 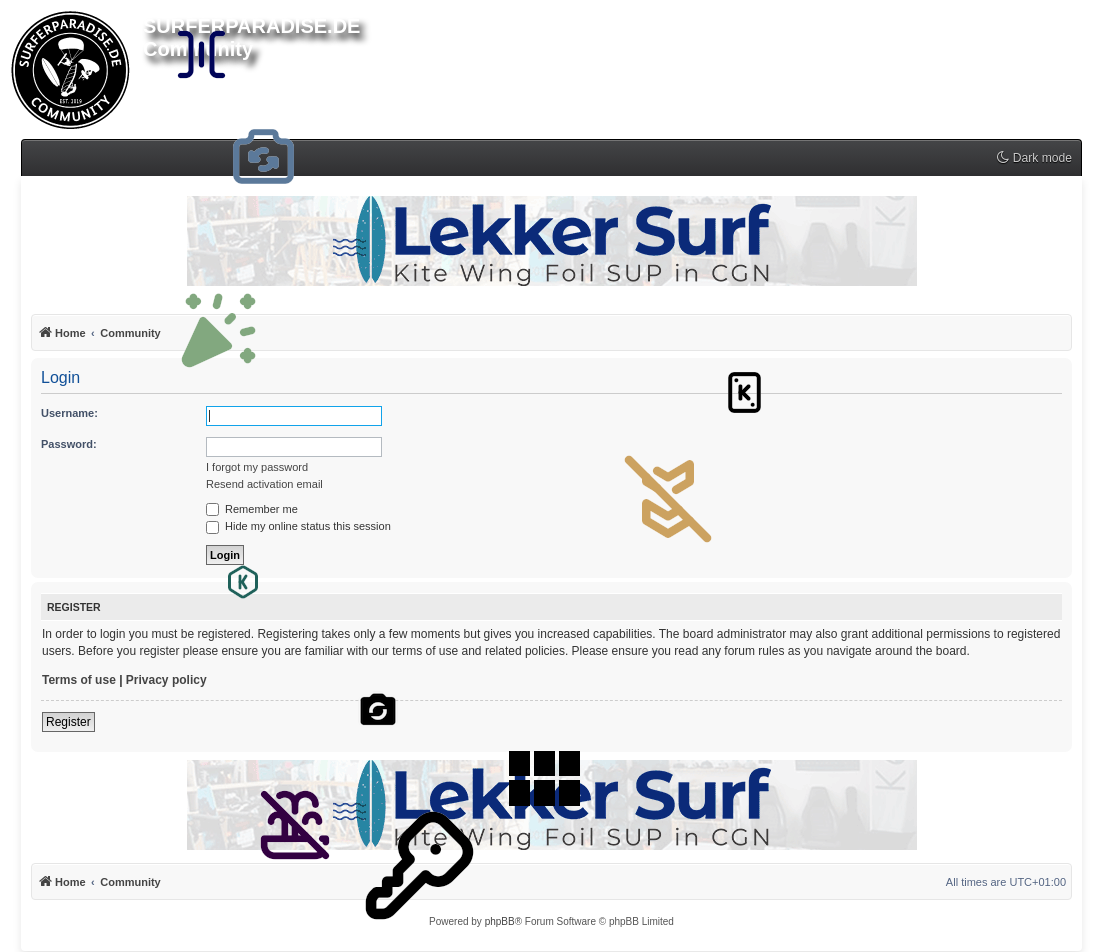 What do you see at coordinates (295, 825) in the screenshot?
I see `fountain feature is currently disabled` at bounding box center [295, 825].